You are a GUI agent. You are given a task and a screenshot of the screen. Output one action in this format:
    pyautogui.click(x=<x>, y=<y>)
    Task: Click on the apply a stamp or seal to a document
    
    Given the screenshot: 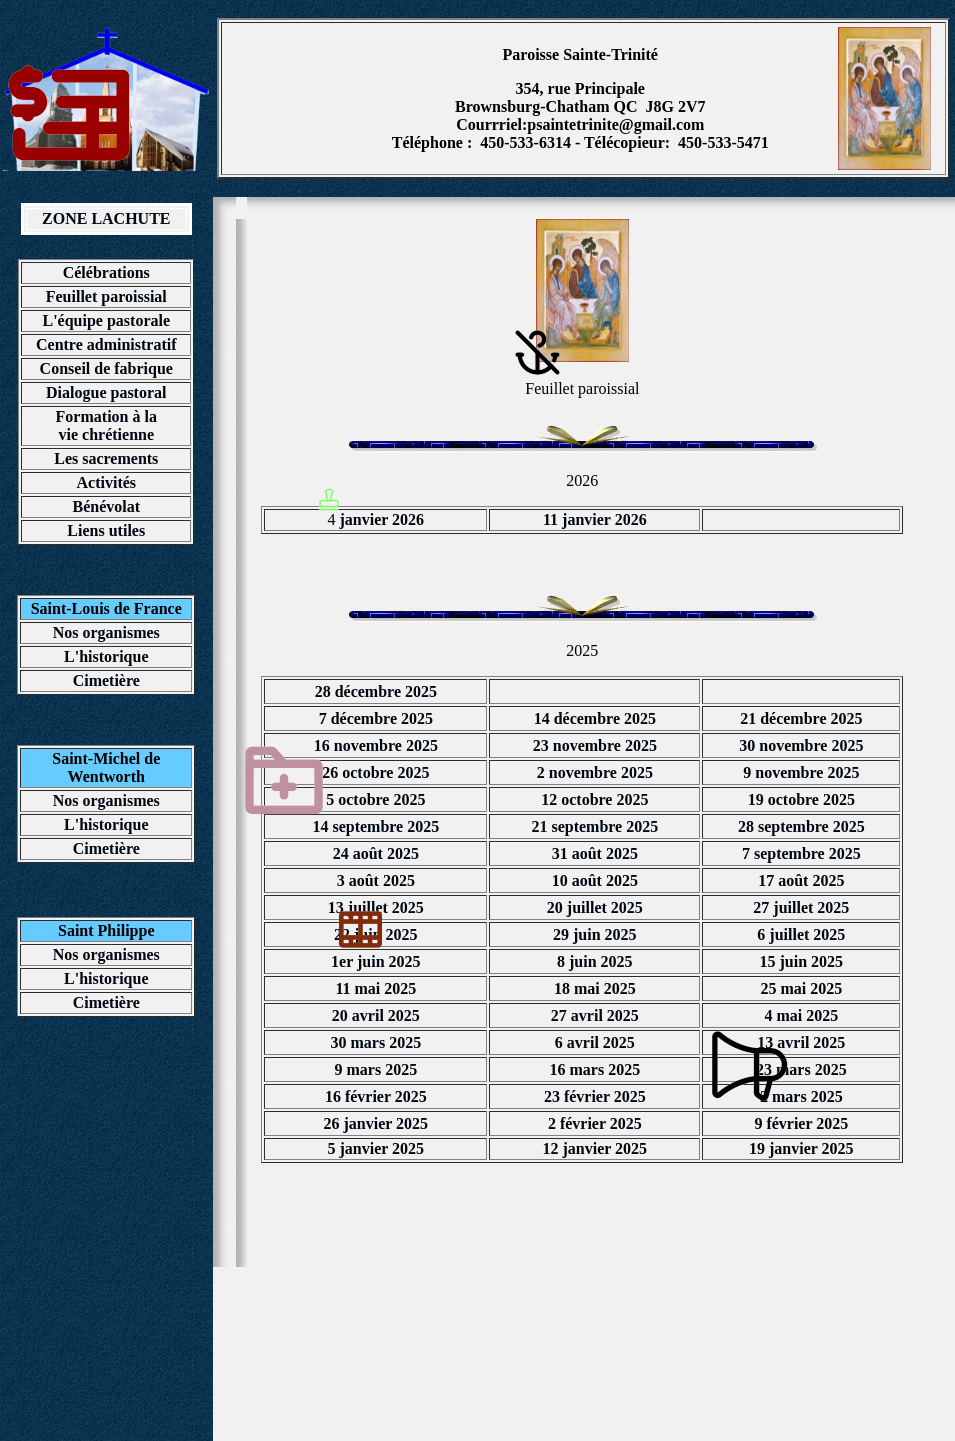 What is the action you would take?
    pyautogui.click(x=329, y=500)
    